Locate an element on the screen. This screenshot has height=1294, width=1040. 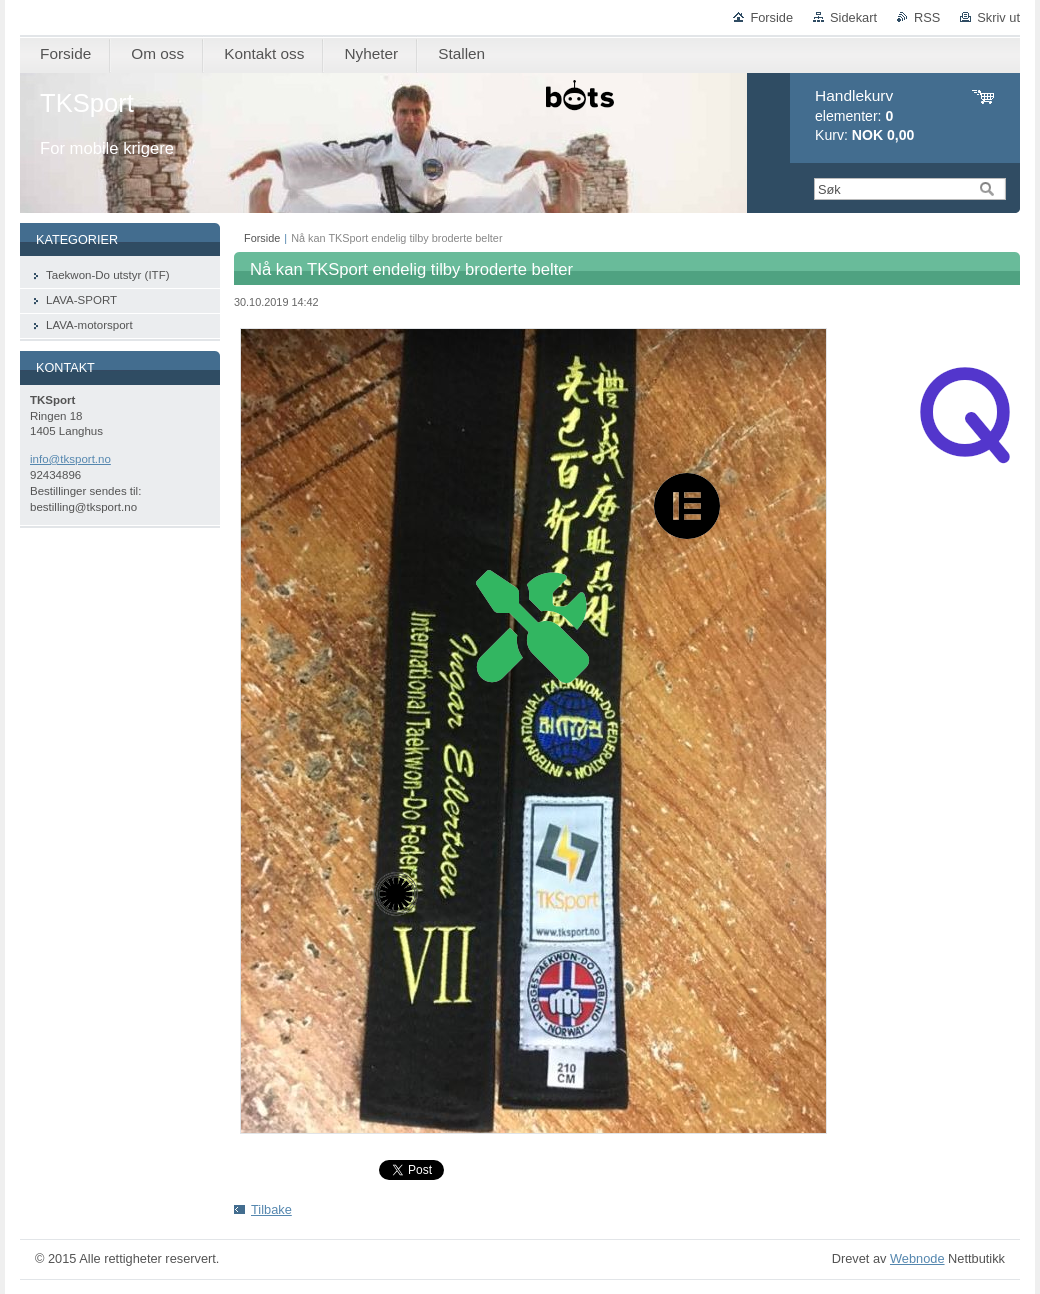
bots platform logo is located at coordinates (580, 98).